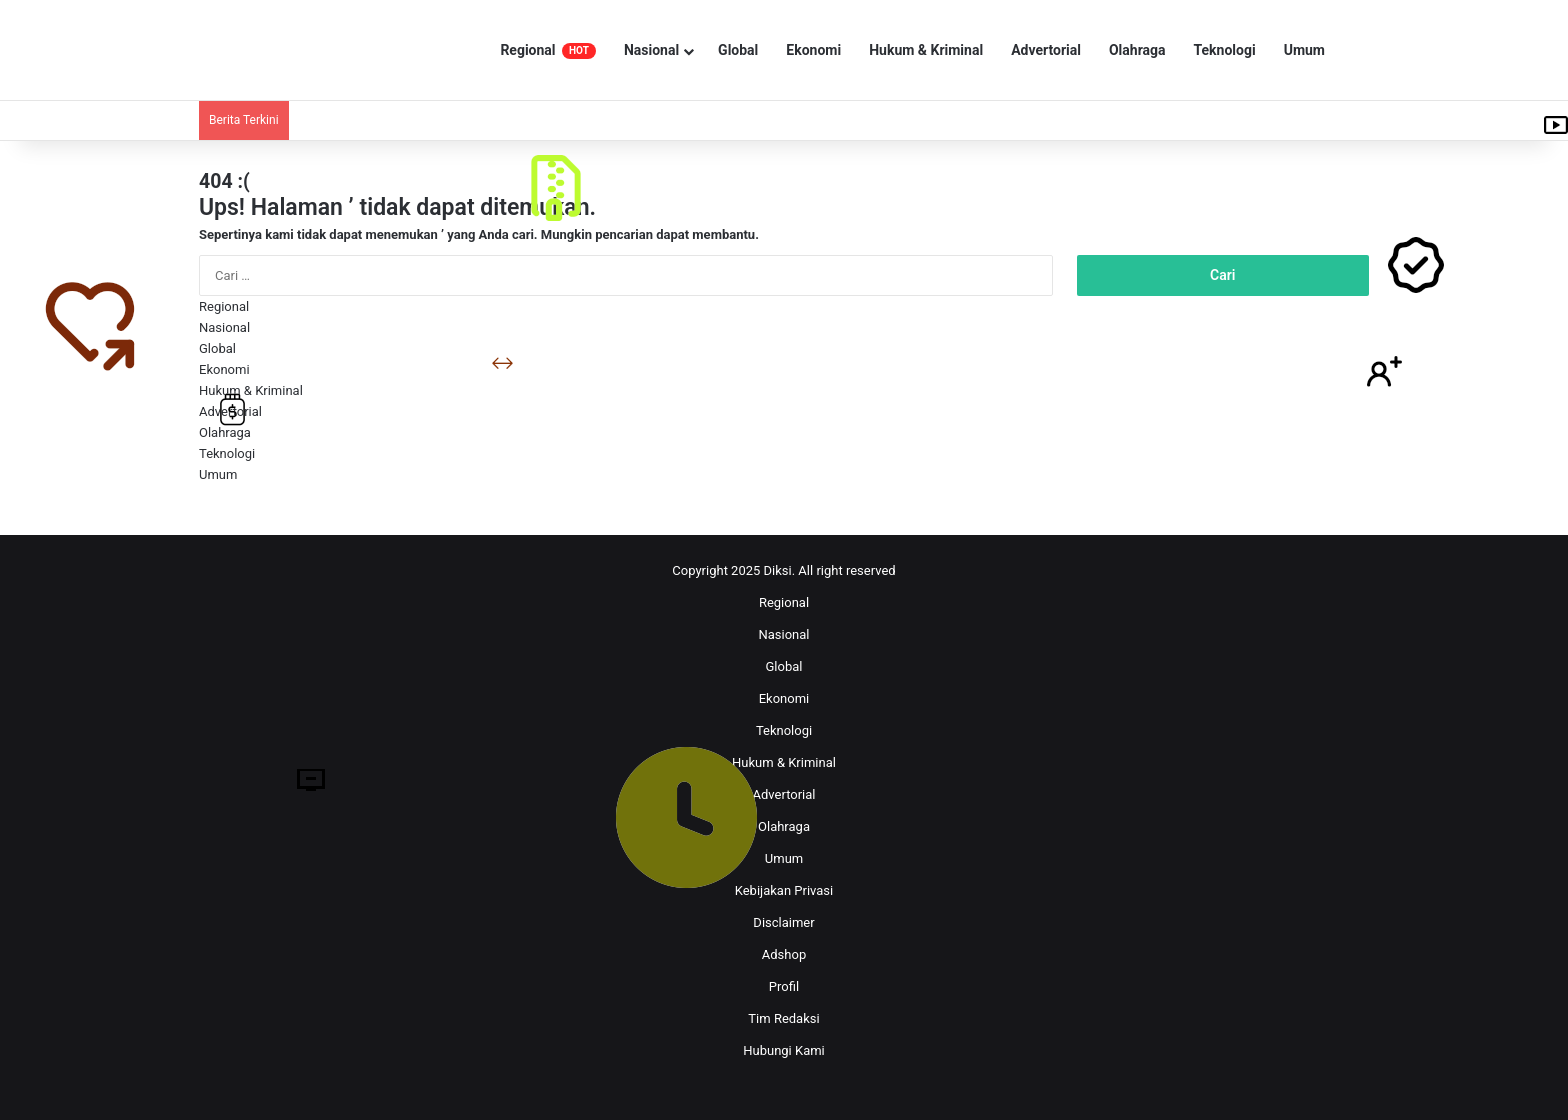  What do you see at coordinates (90, 322) in the screenshot?
I see `share a liked or favorited item` at bounding box center [90, 322].